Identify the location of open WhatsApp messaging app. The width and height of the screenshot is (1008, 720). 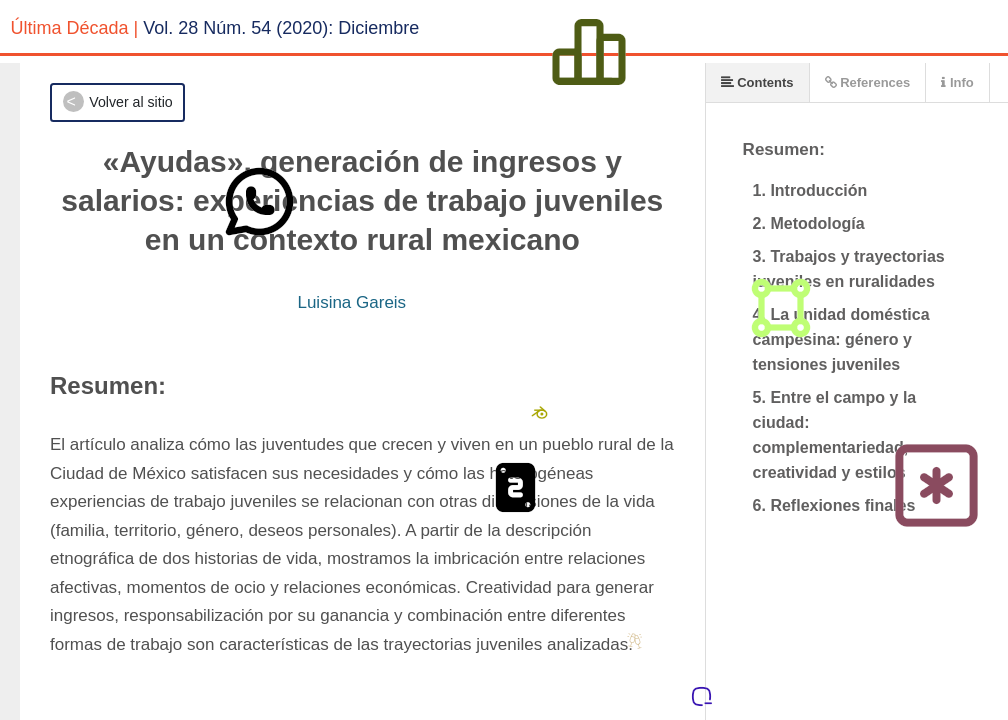
(259, 201).